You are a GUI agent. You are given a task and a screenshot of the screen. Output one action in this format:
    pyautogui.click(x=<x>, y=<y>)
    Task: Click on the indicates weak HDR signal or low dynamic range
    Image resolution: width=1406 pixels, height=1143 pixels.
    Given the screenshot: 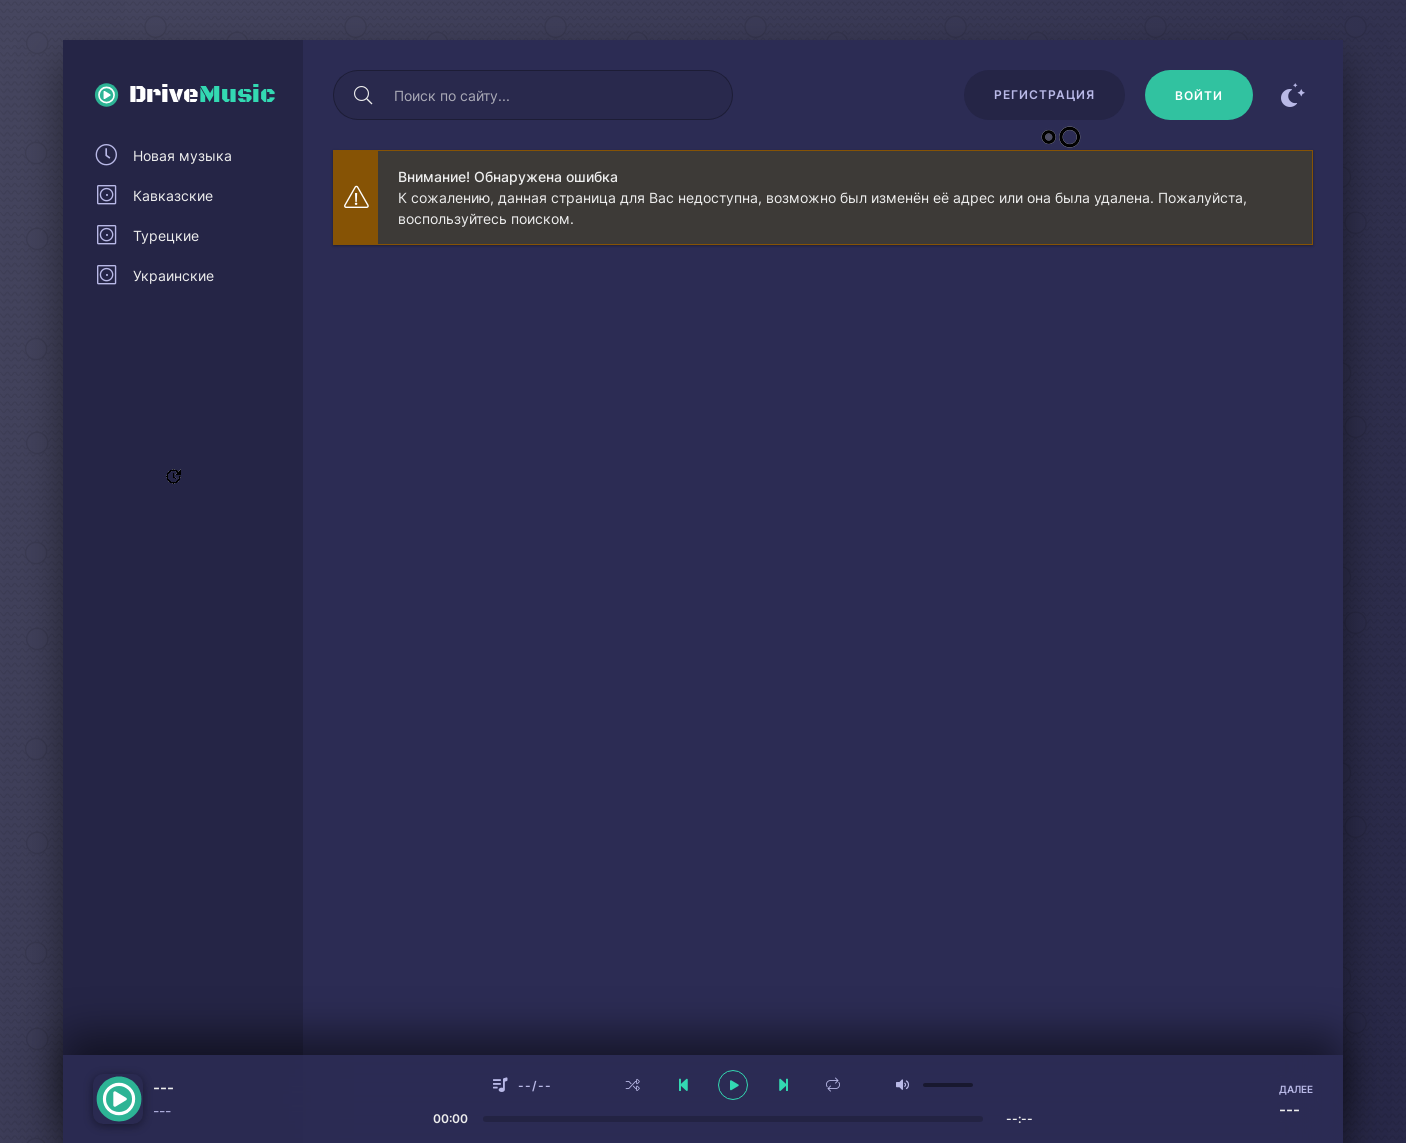 What is the action you would take?
    pyautogui.click(x=1061, y=137)
    